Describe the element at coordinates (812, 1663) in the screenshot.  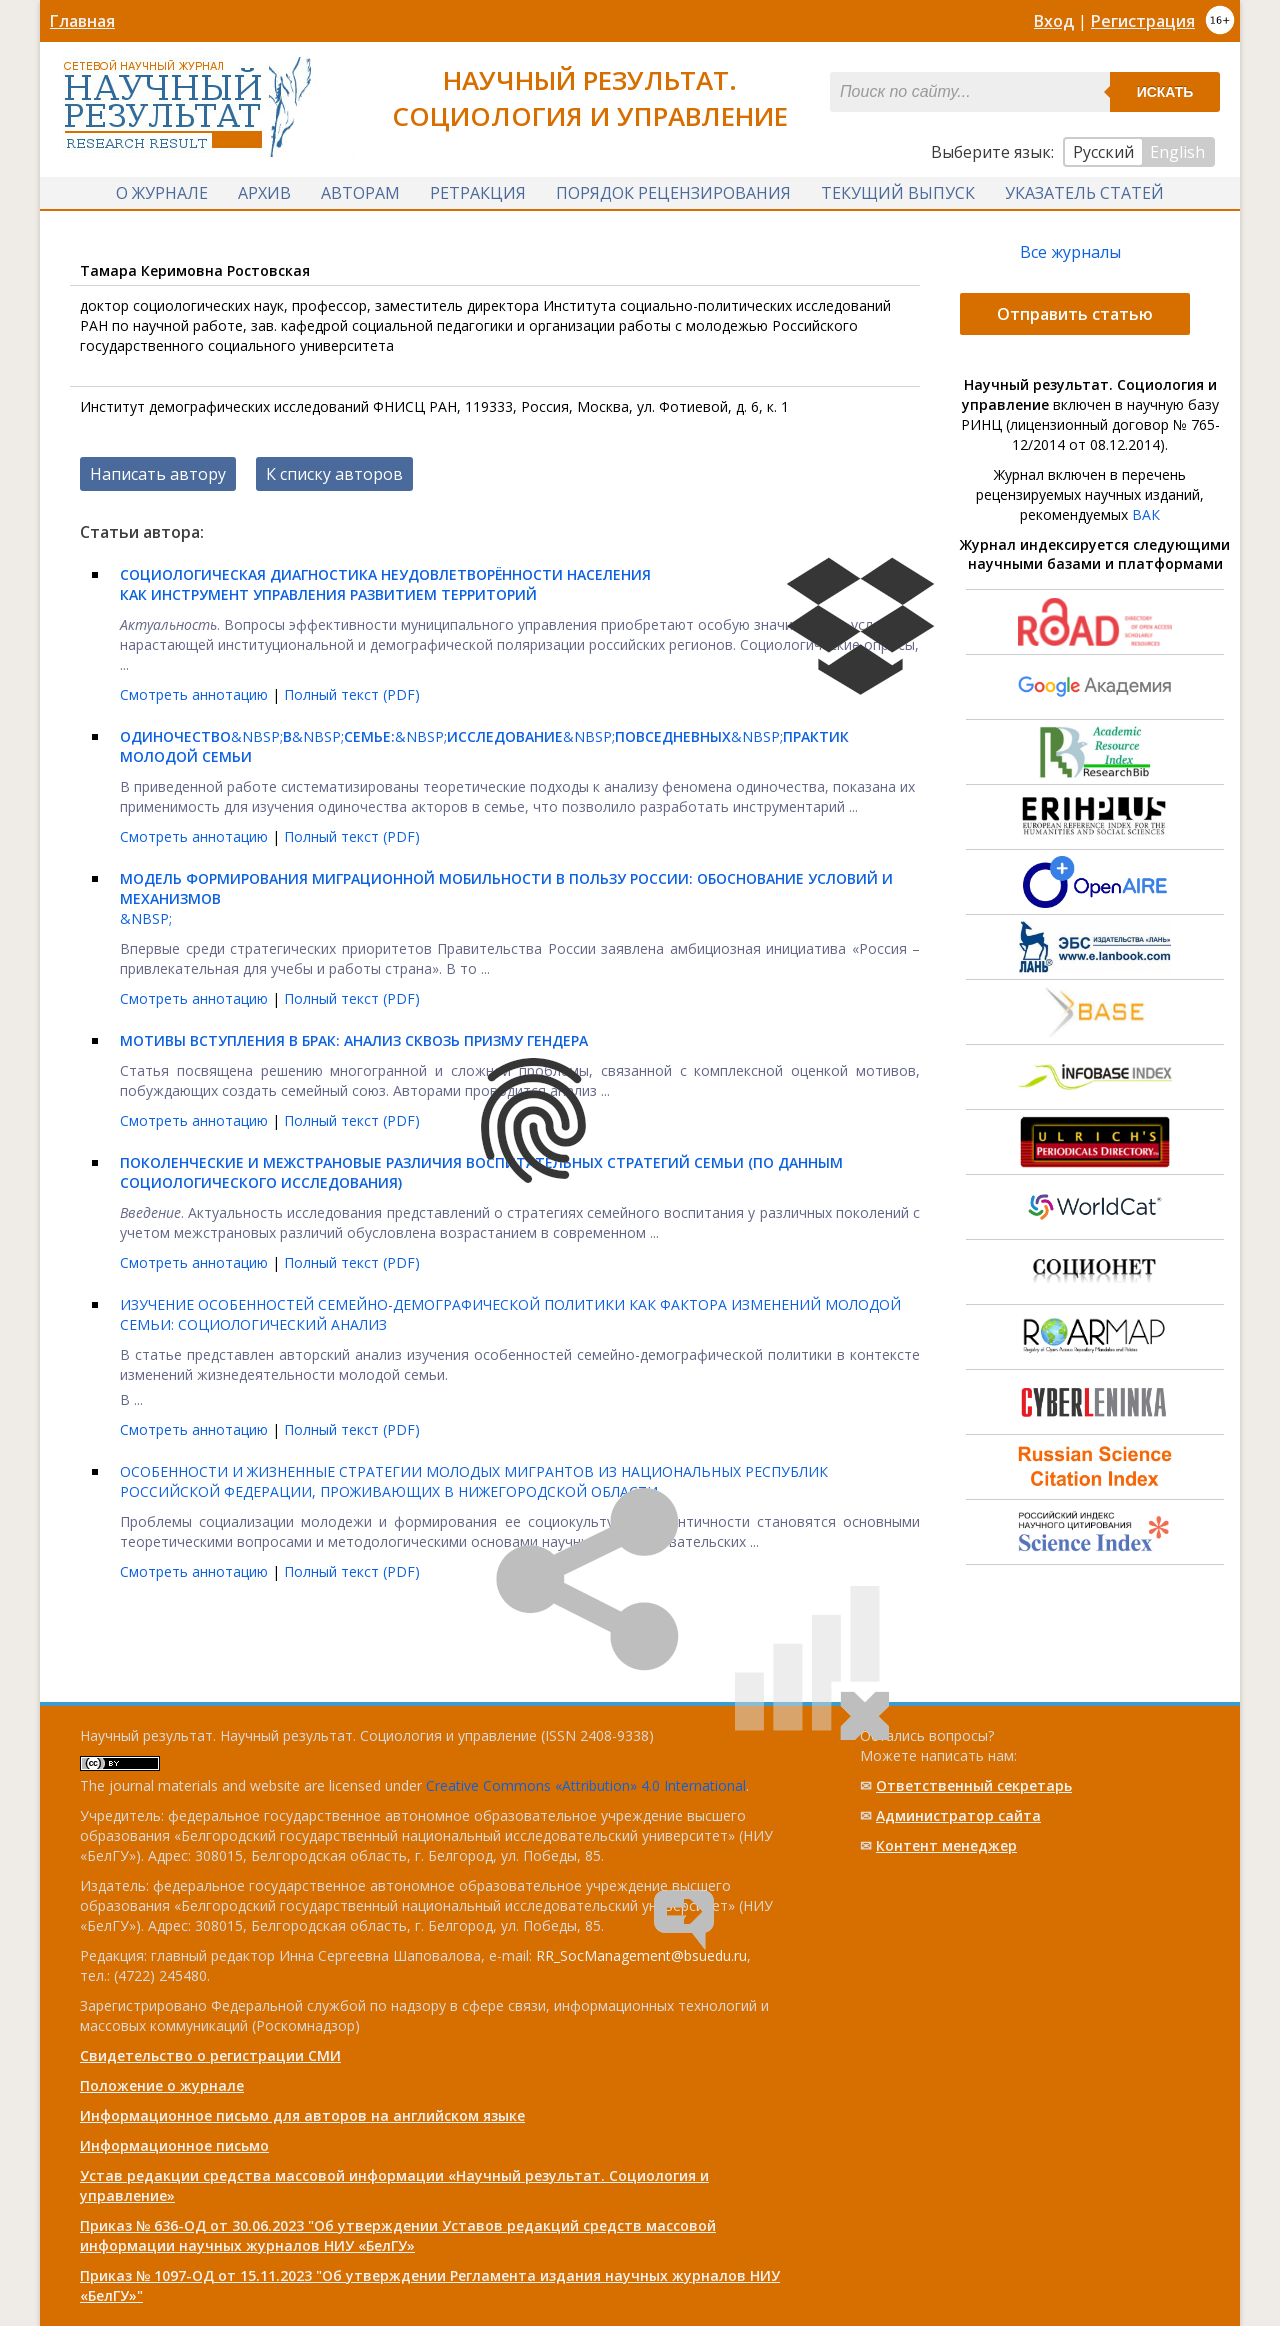
I see `indicates no cellular network connection` at that location.